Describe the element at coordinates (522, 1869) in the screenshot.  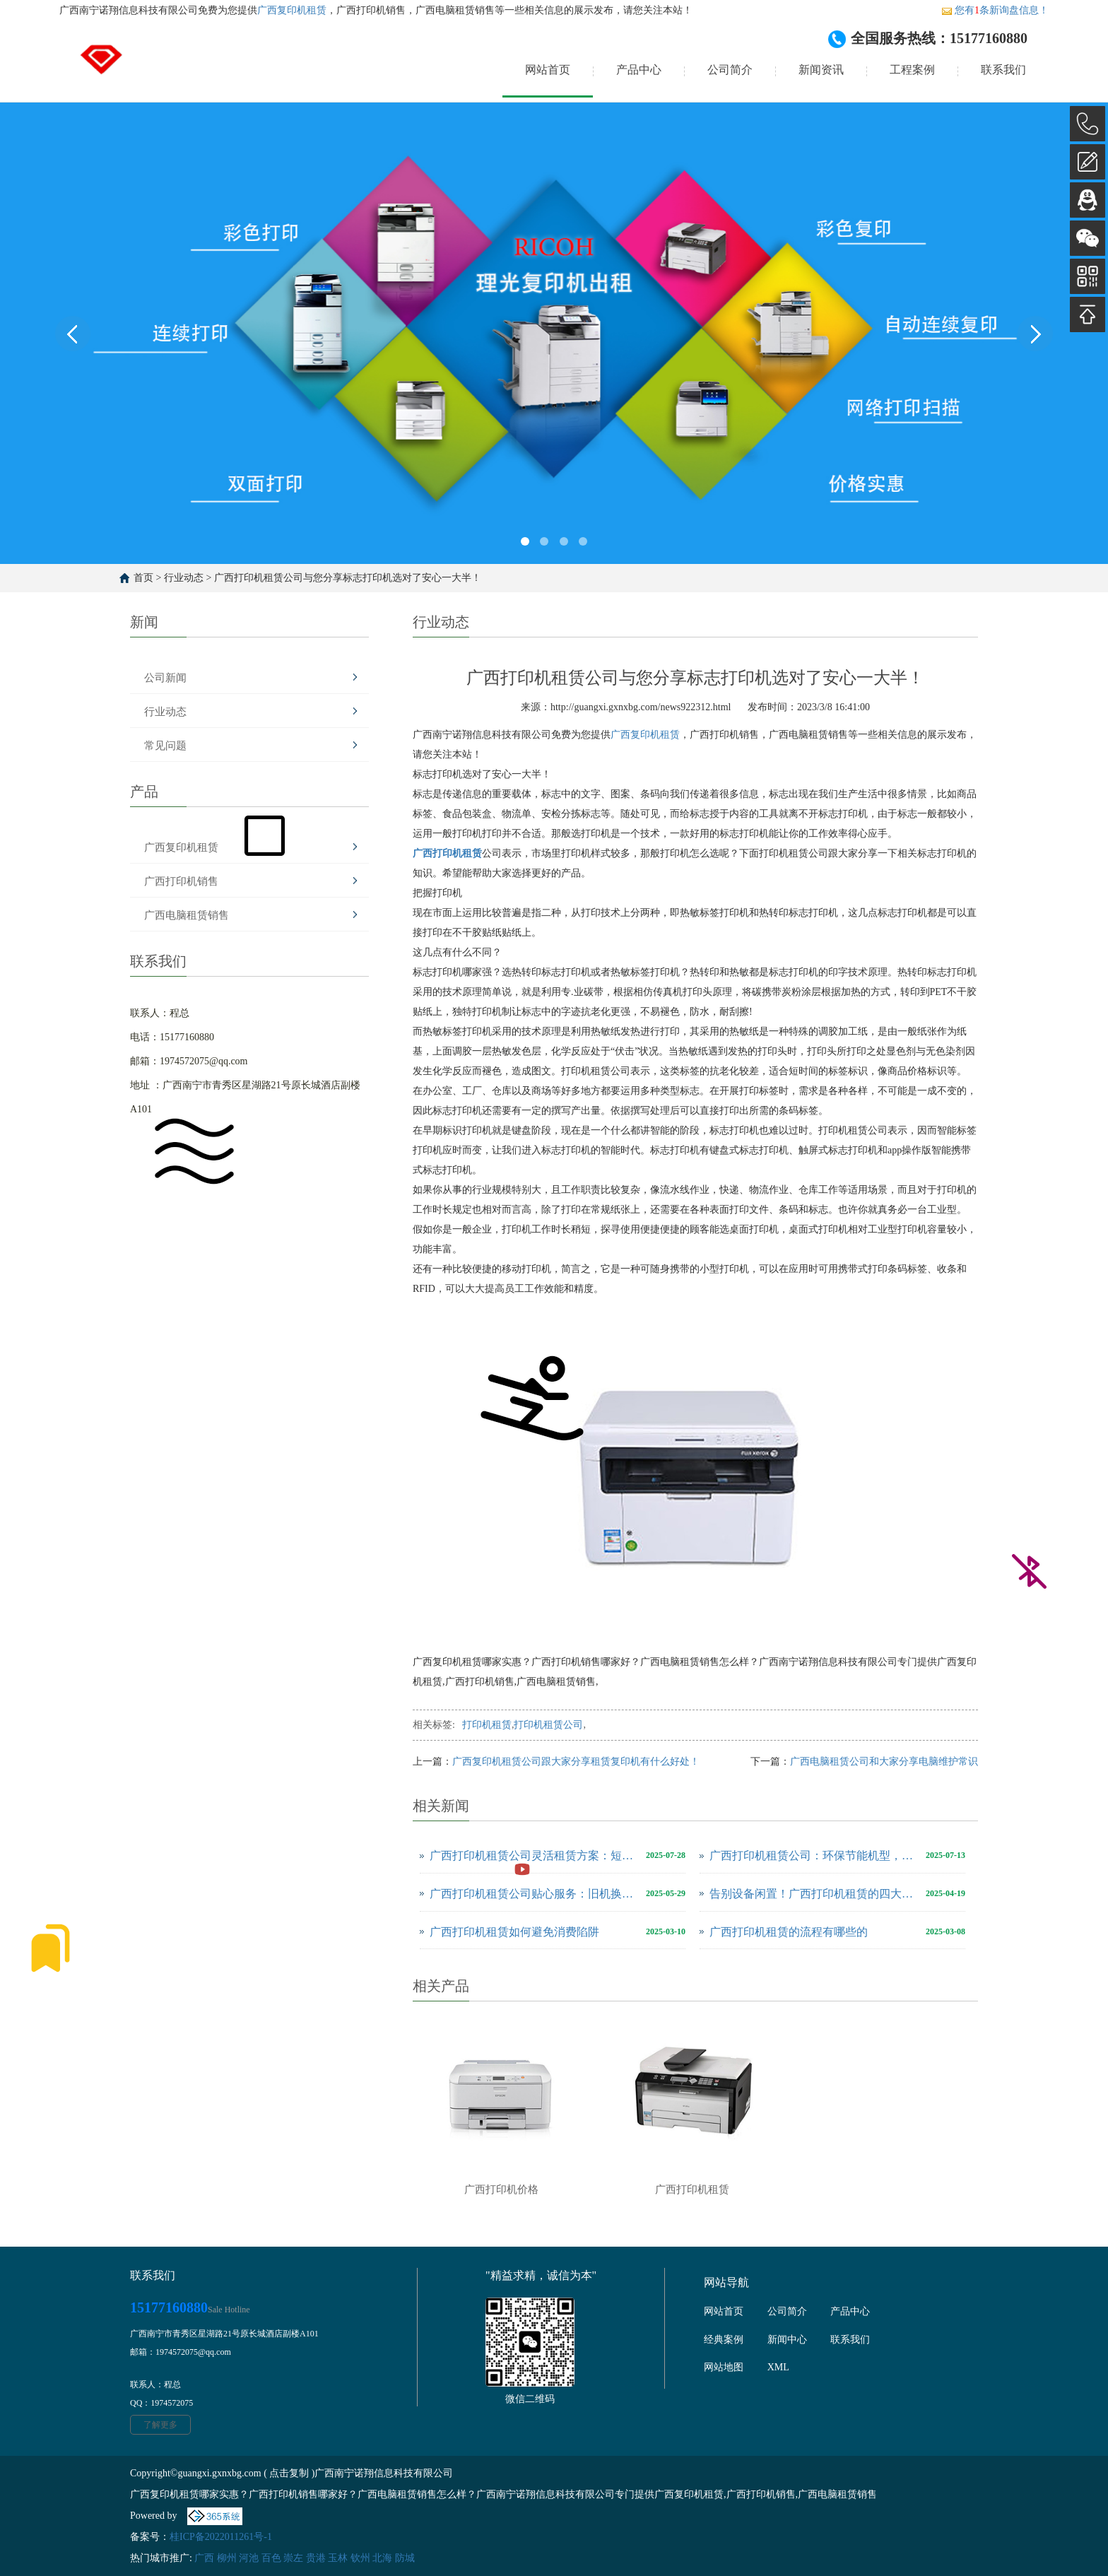
I see `open YouTube app` at that location.